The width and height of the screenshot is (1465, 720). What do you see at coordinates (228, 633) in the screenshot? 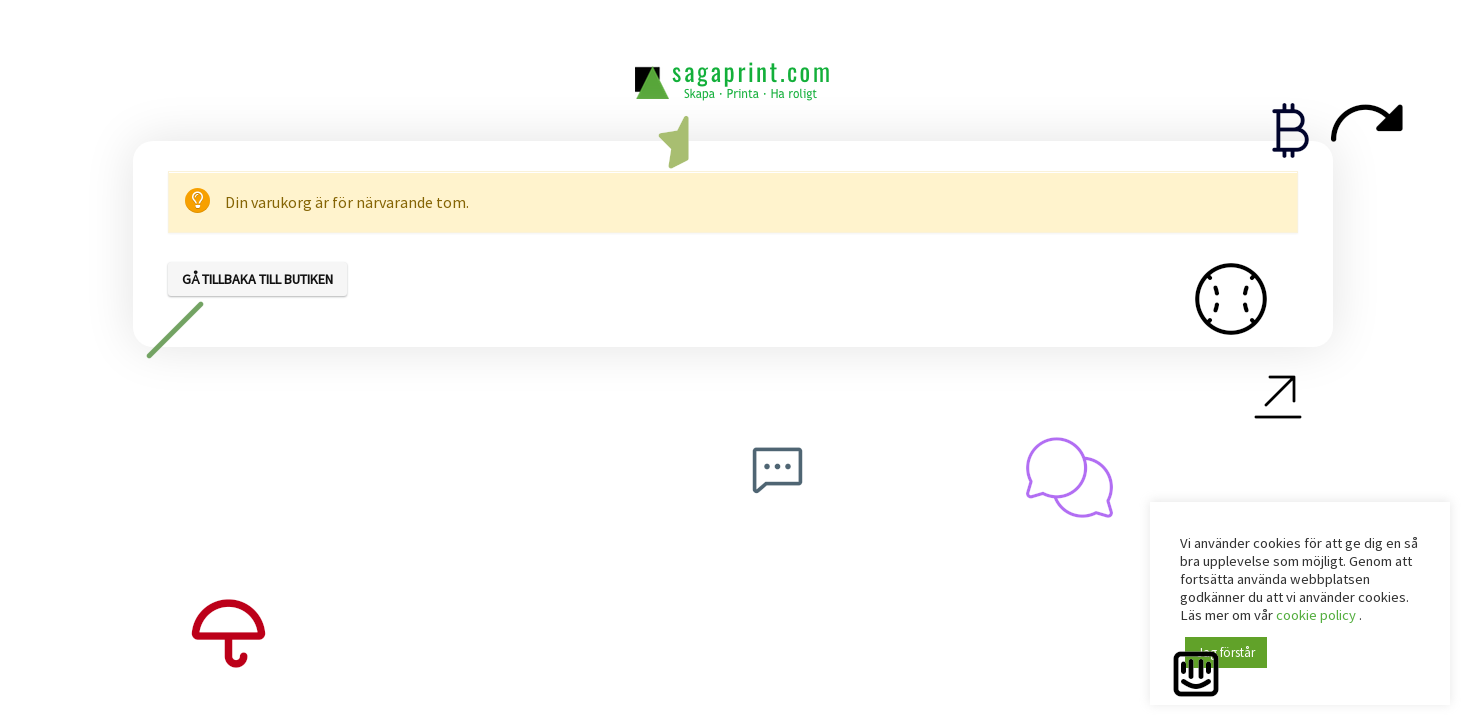
I see `indicates weather protection or rain forecast` at bounding box center [228, 633].